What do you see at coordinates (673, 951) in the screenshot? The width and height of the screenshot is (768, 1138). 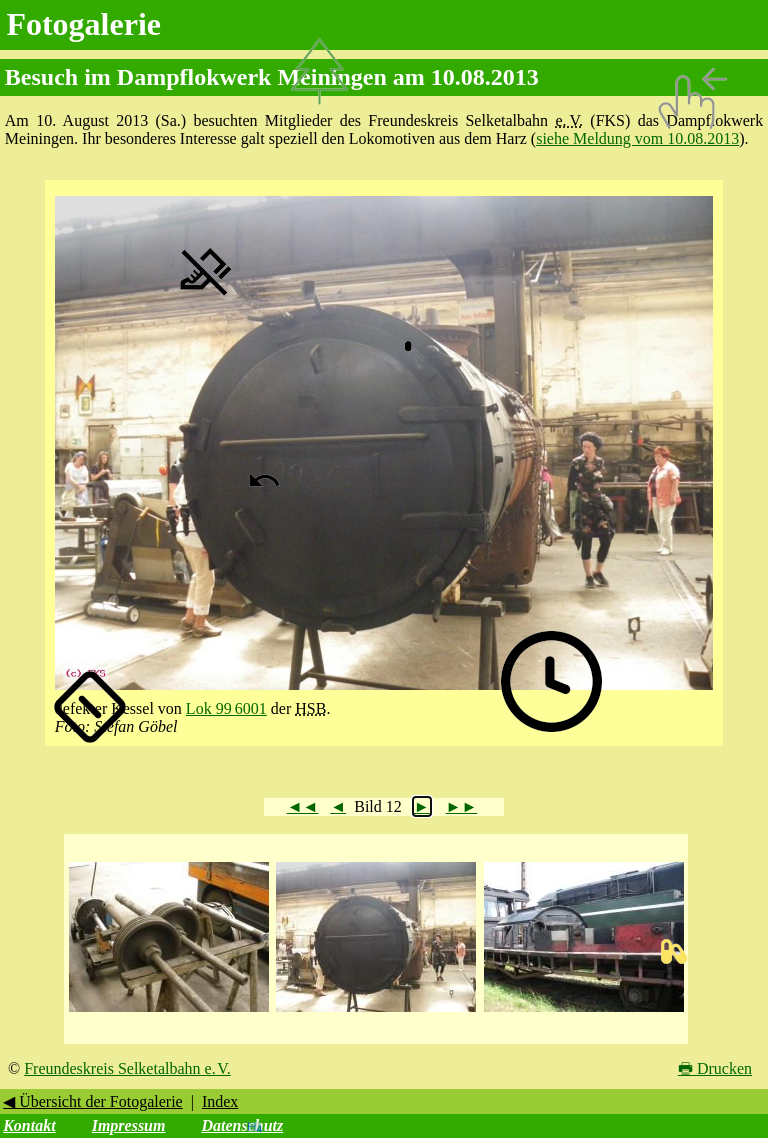 I see `access medication or pharmacy features` at bounding box center [673, 951].